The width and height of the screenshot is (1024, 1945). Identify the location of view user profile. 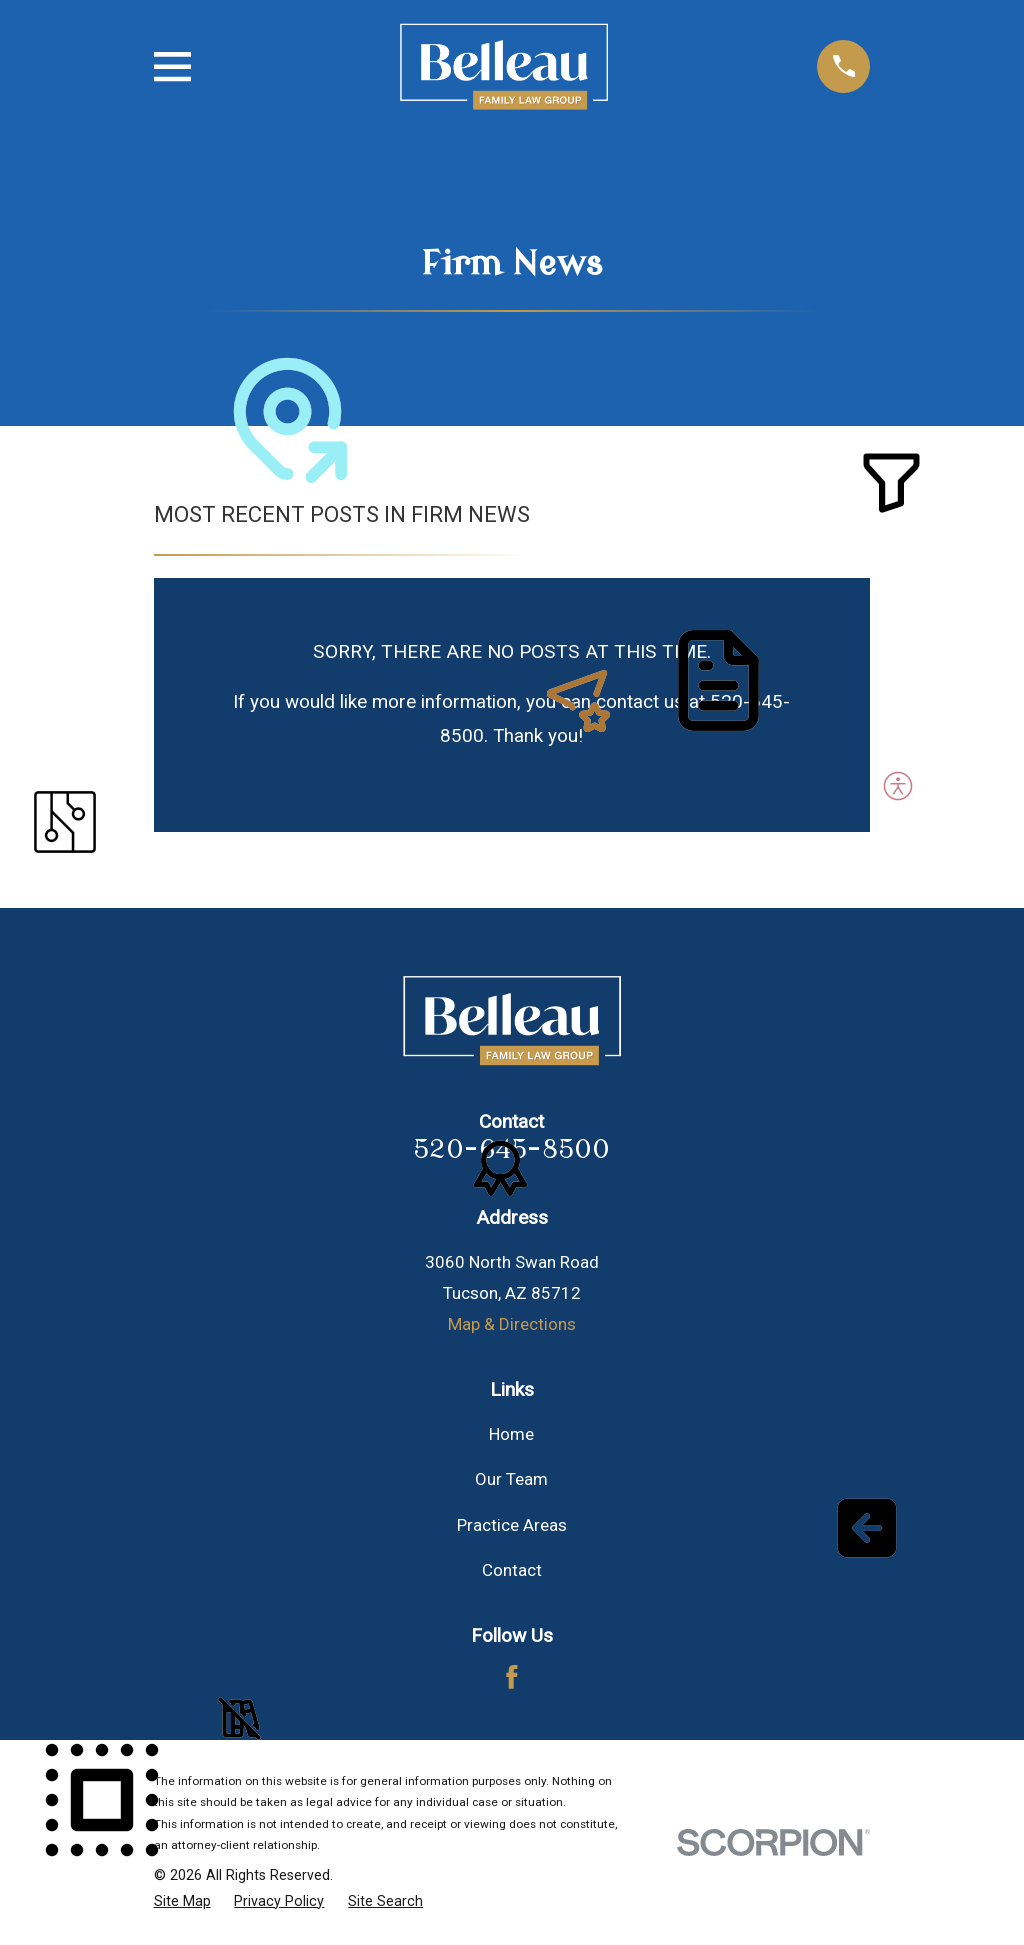
(898, 786).